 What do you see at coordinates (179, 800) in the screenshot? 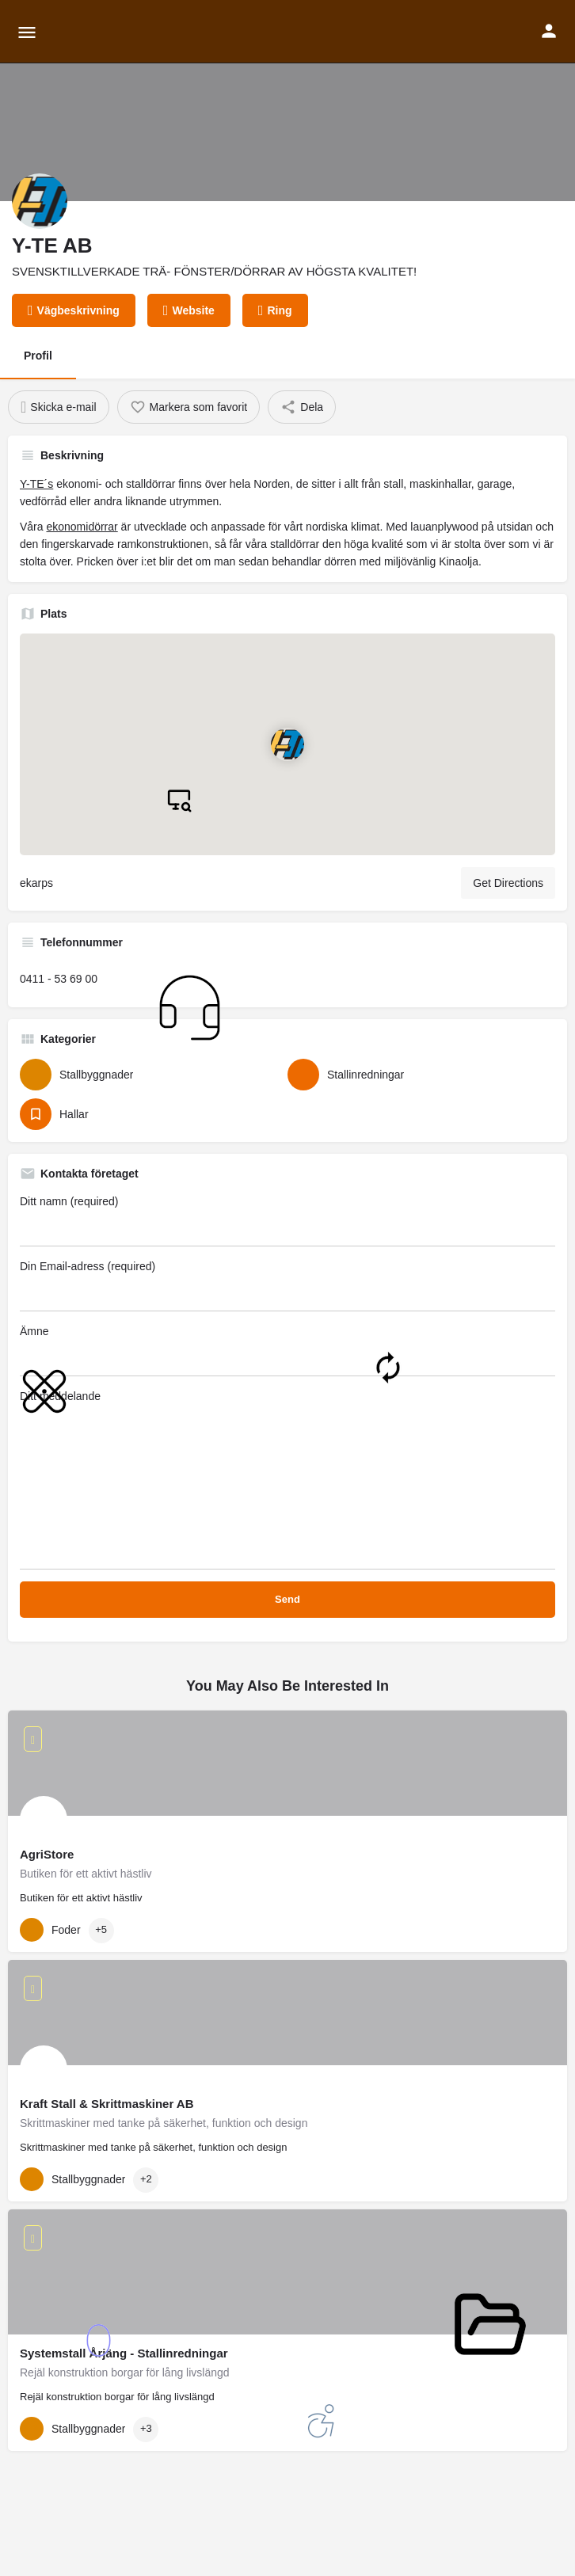
I see `search files on desktop computer` at bounding box center [179, 800].